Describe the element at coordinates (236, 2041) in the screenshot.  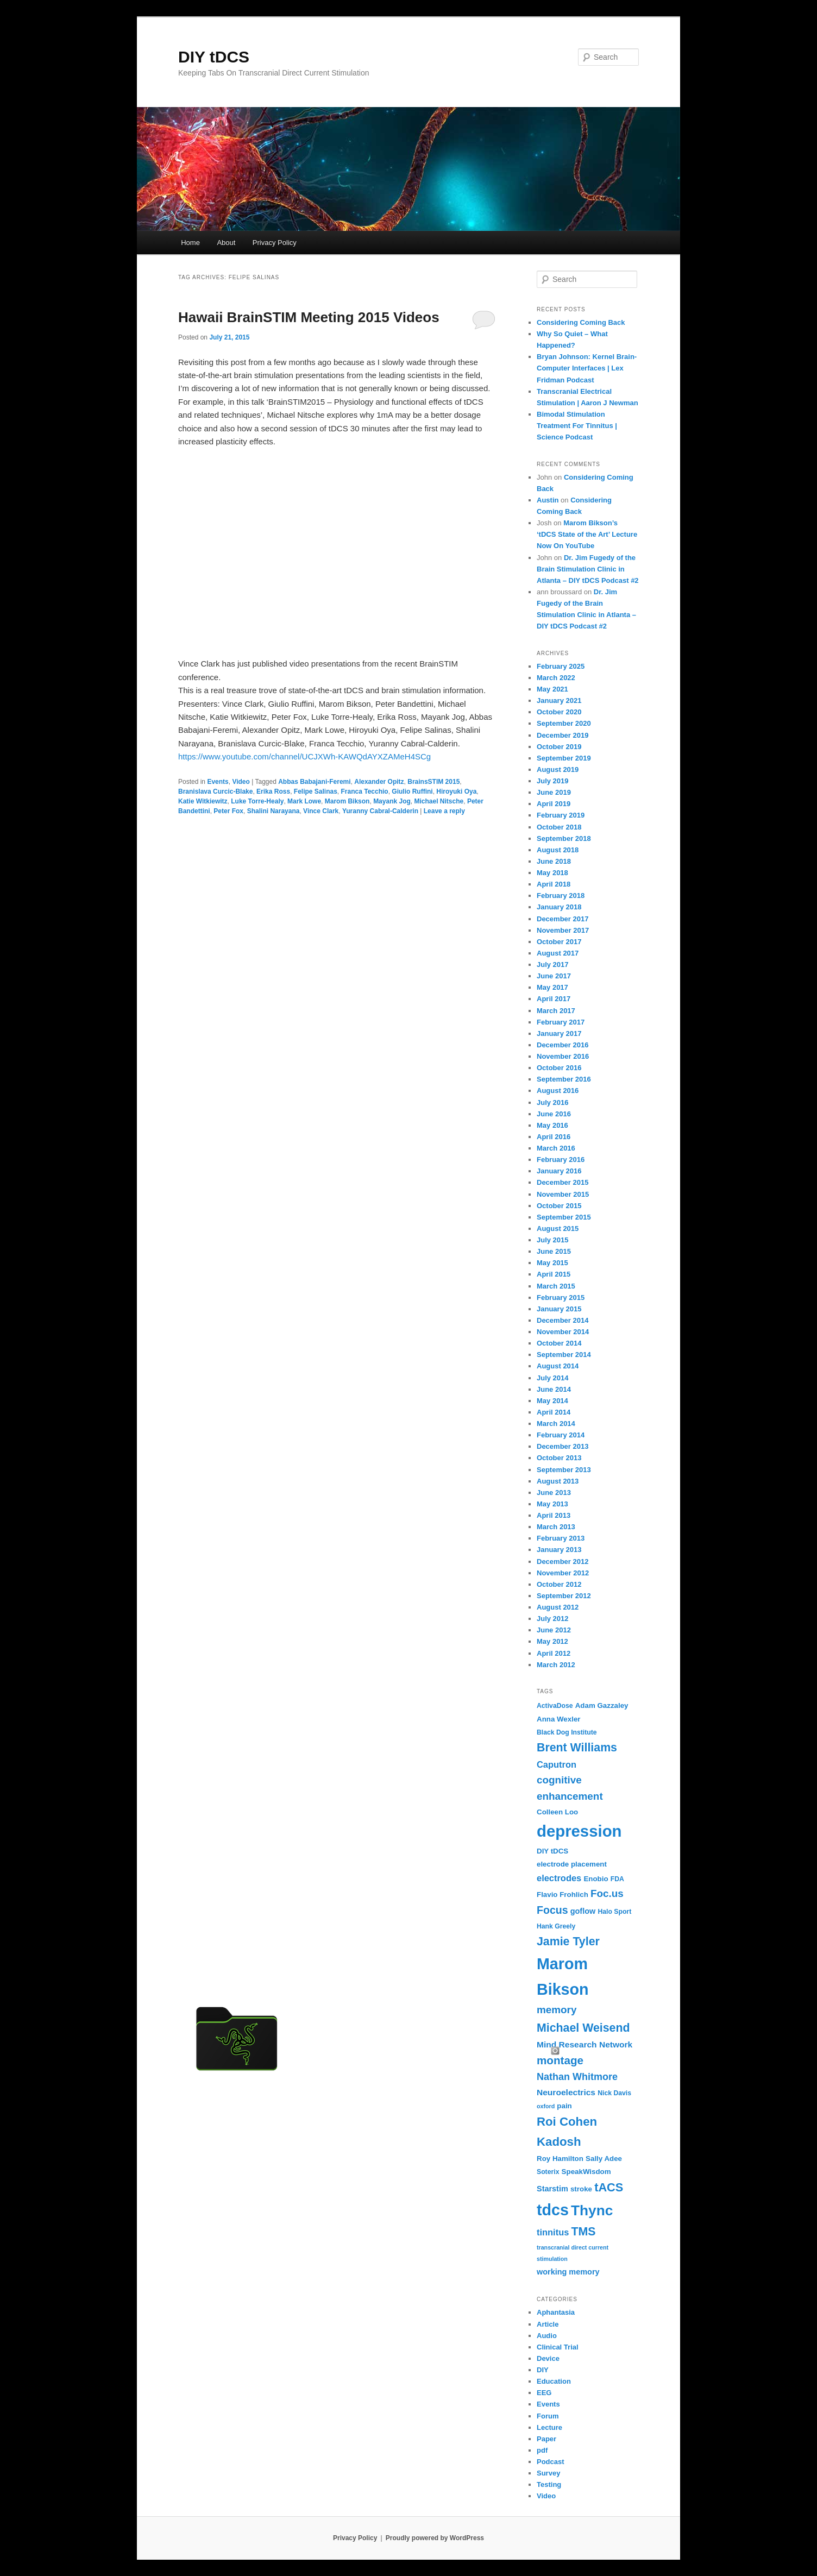
I see `open razer gaming software folder` at that location.